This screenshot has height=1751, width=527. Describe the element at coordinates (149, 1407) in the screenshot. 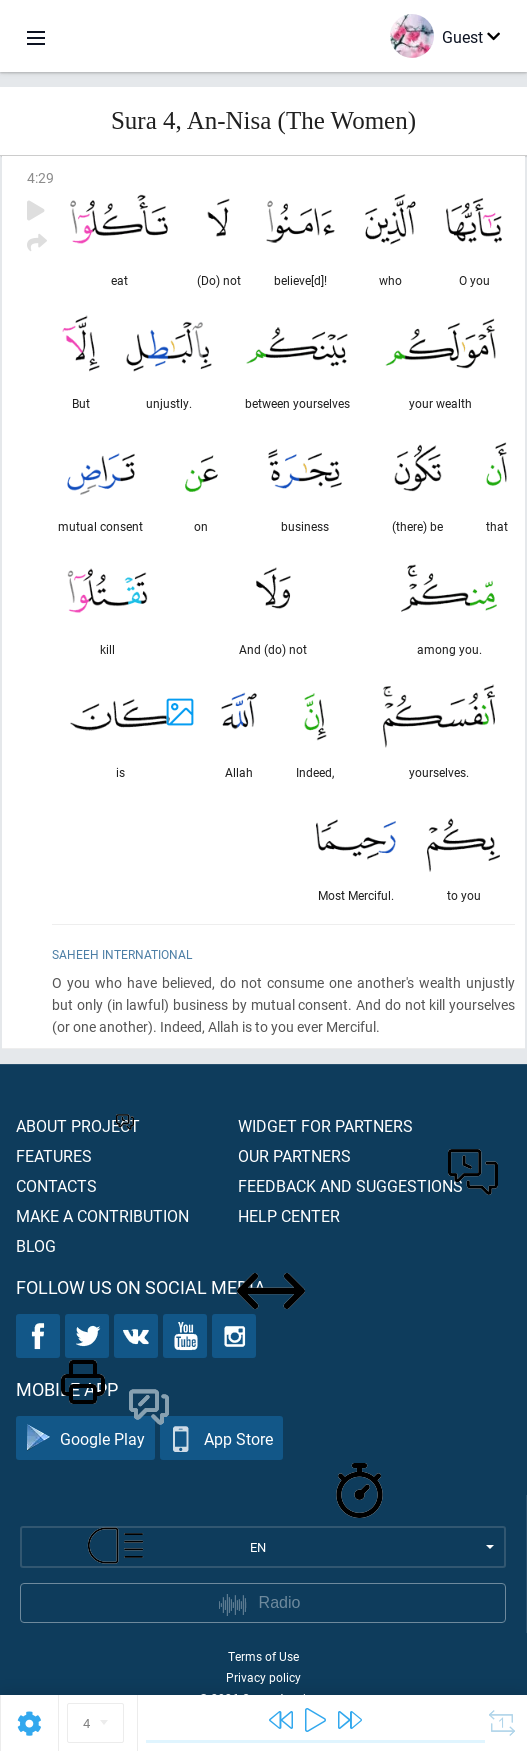

I see `indicates a duplicate discussion thread` at that location.